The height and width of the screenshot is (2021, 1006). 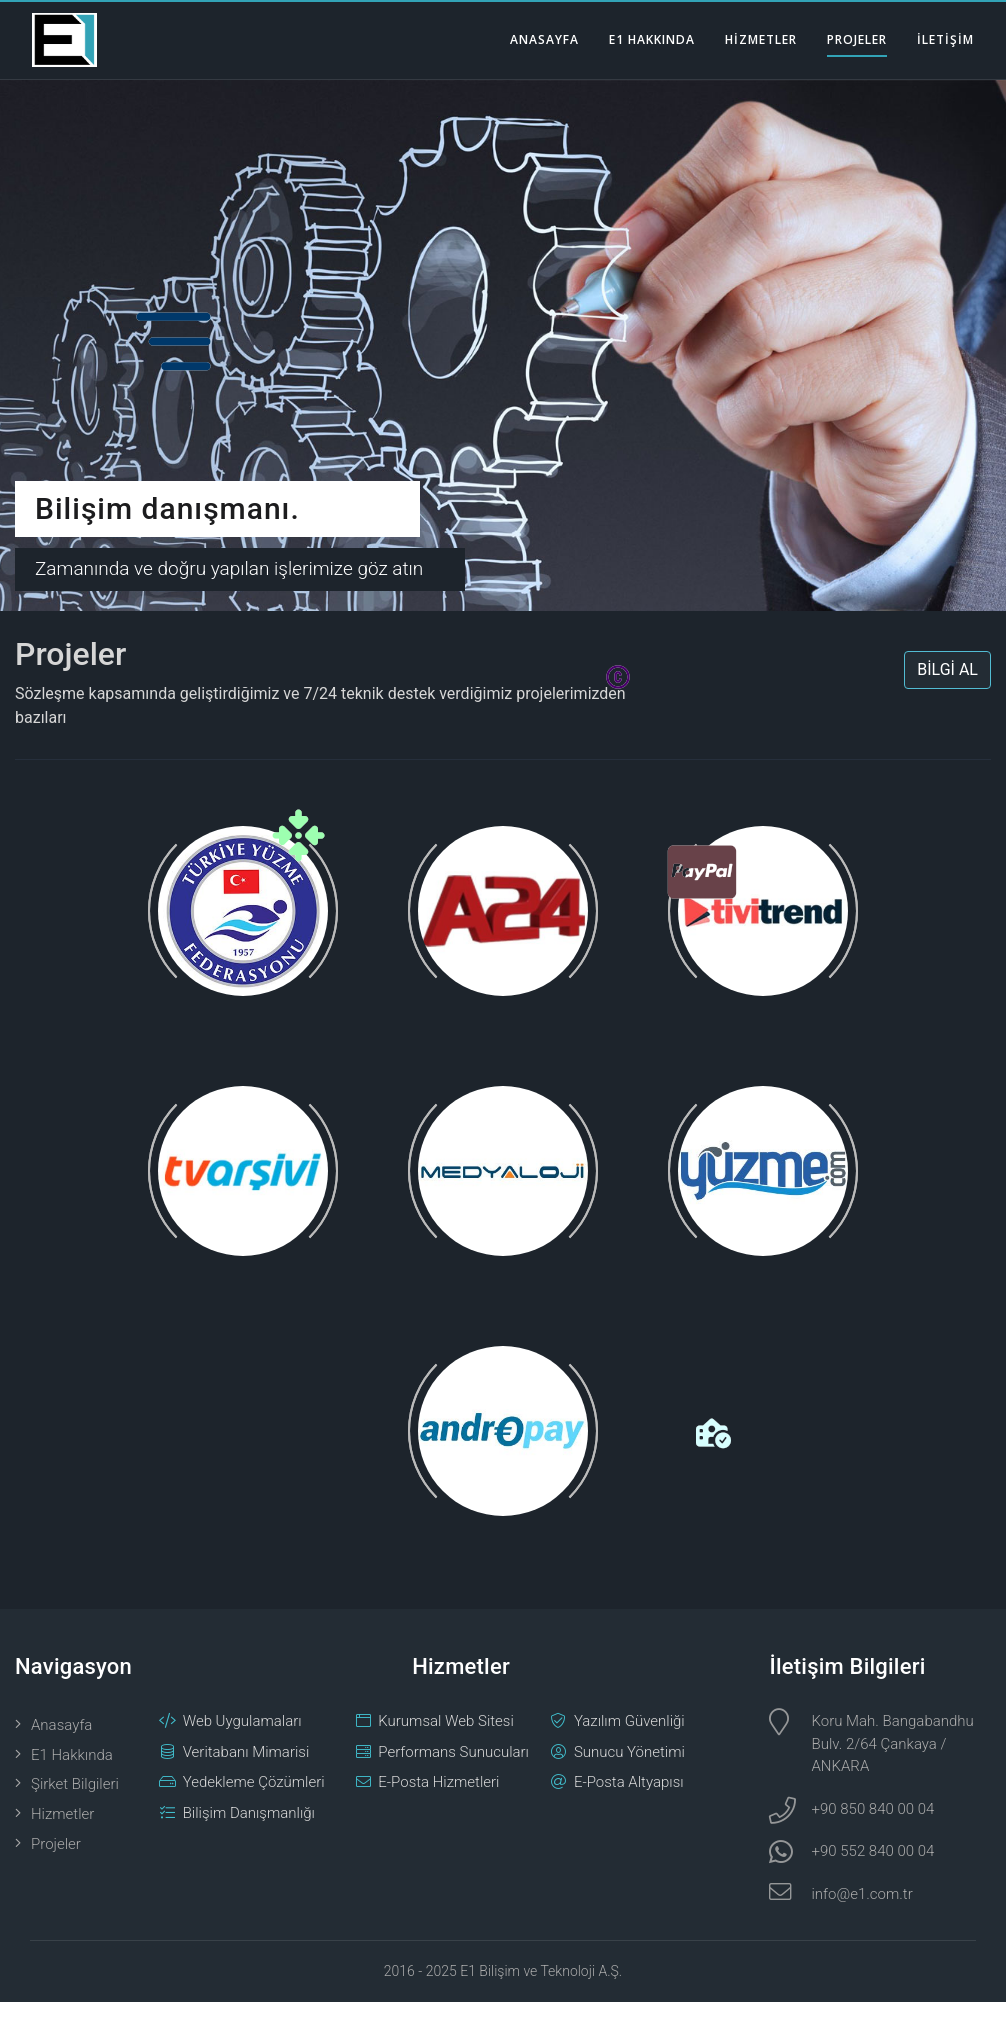 What do you see at coordinates (173, 341) in the screenshot?
I see `open navigation menu` at bounding box center [173, 341].